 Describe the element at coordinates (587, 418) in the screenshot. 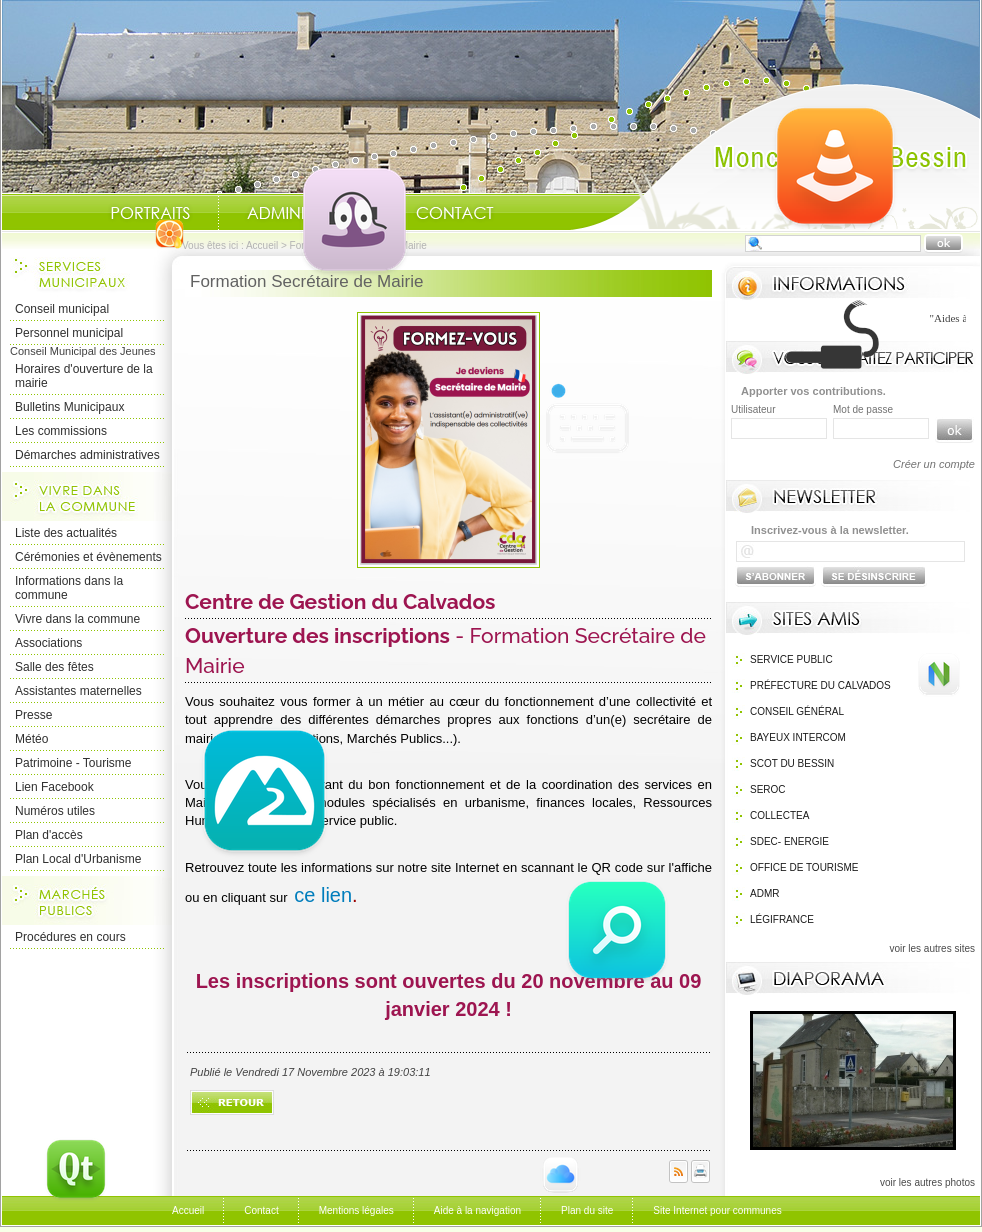

I see `virtual keyboard is currently active` at that location.